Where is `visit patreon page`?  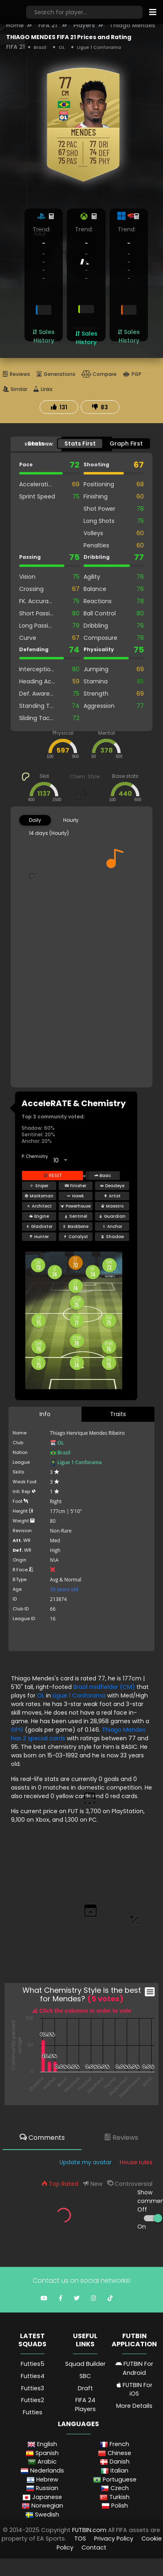 visit patreon page is located at coordinates (26, 777).